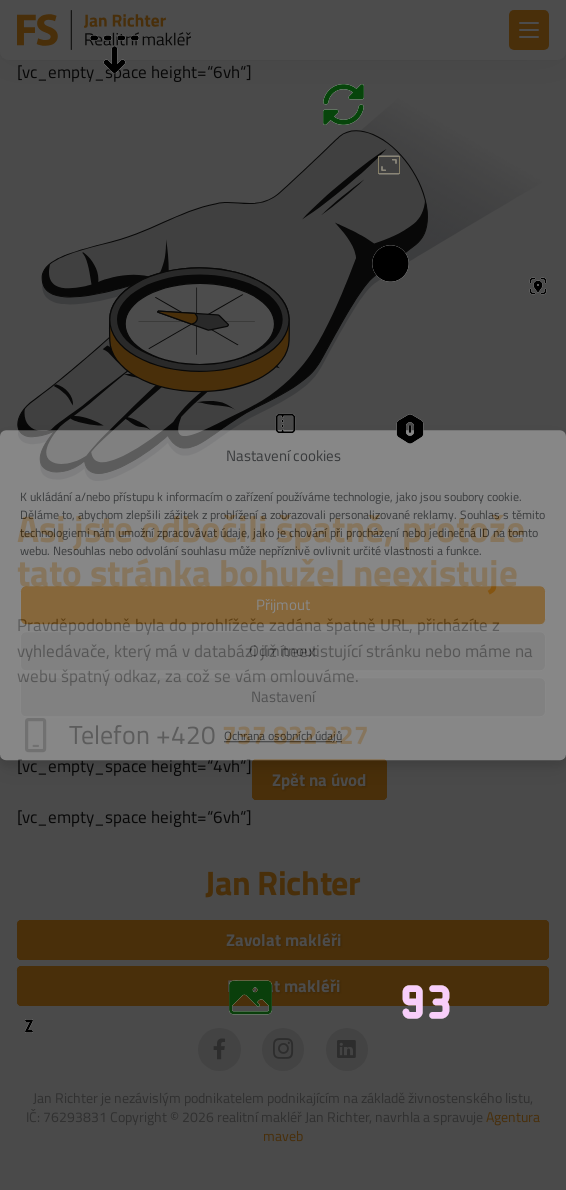 Image resolution: width=566 pixels, height=1190 pixels. I want to click on enter fullscreen mode, so click(389, 165).